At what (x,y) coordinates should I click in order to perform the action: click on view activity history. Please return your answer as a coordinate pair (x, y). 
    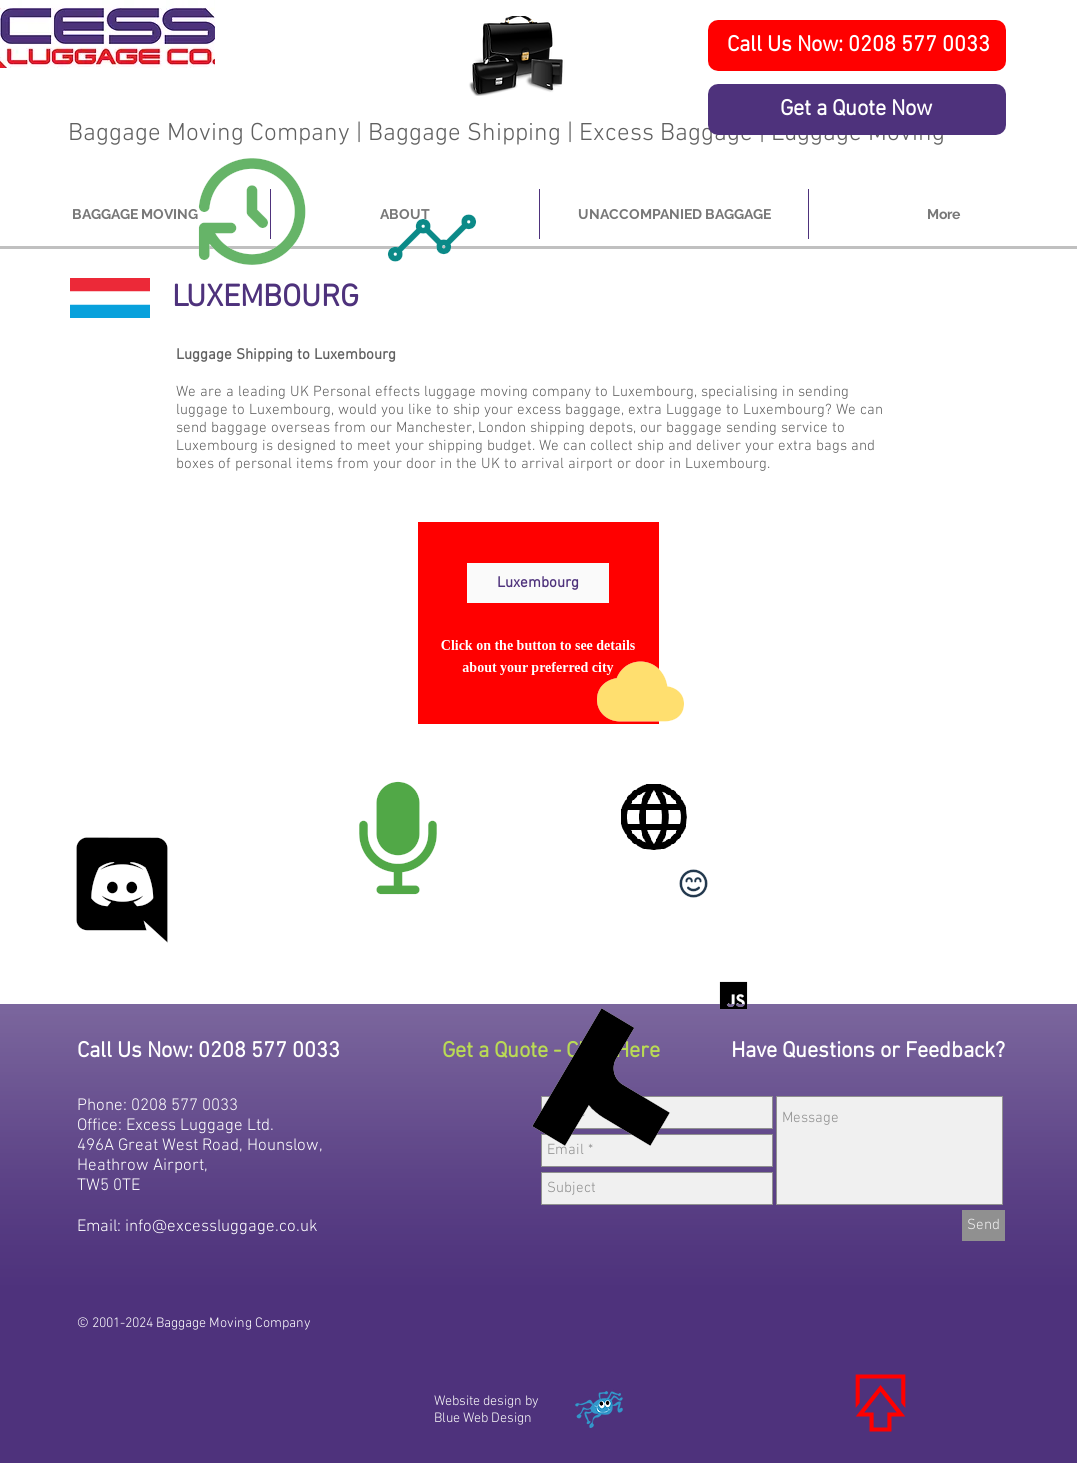
    Looking at the image, I should click on (252, 212).